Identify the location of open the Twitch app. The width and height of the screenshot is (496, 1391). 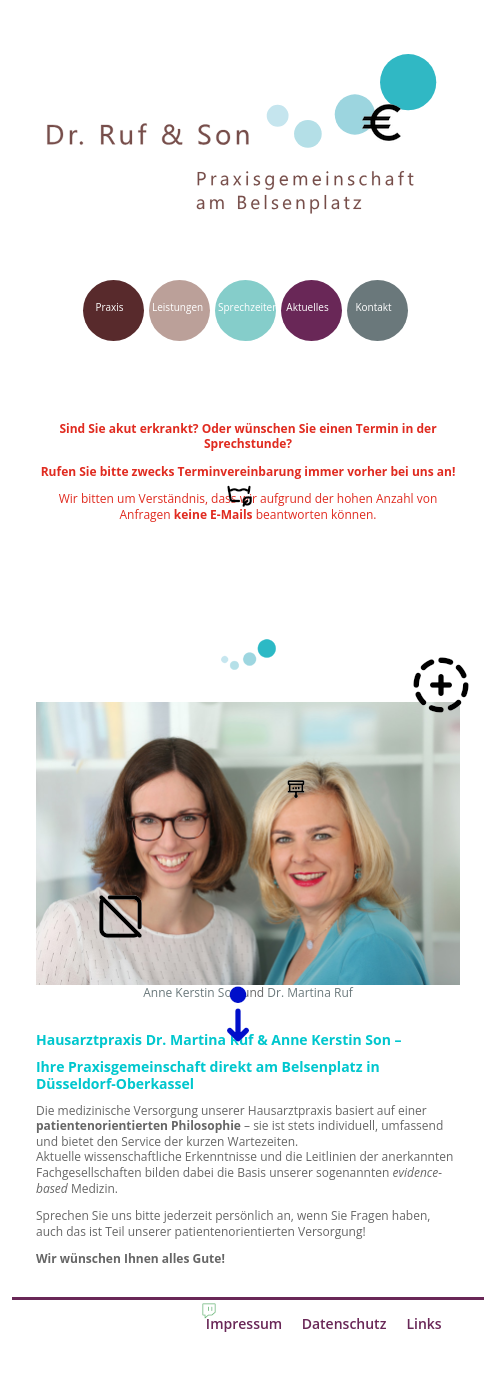
(209, 1310).